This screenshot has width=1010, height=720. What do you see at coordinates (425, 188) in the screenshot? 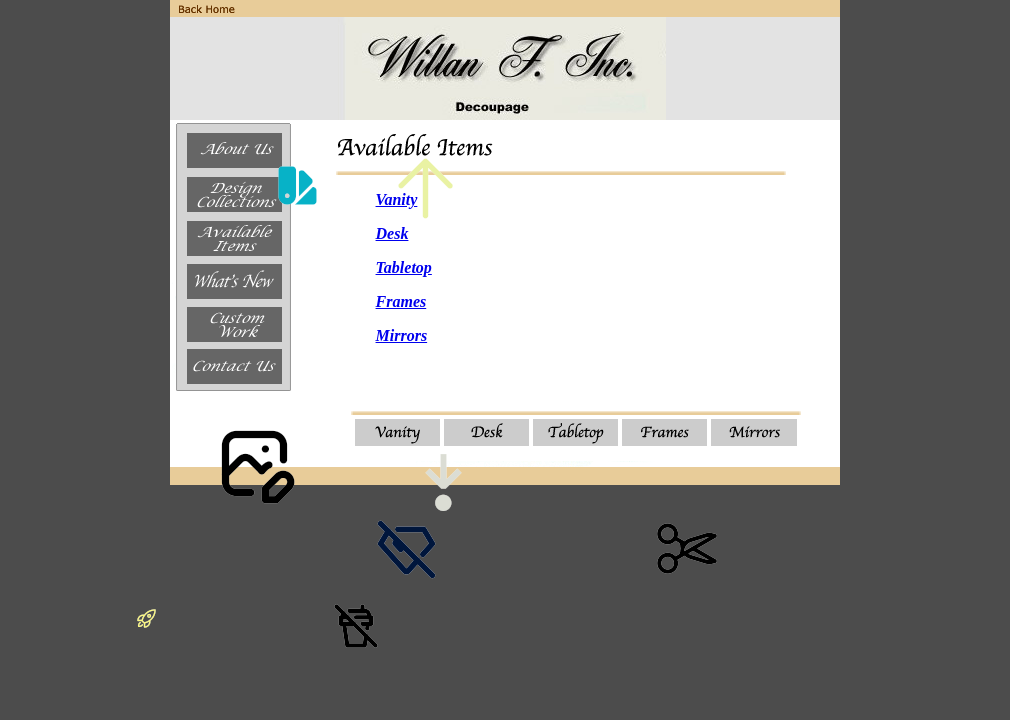
I see `move item up in a list` at bounding box center [425, 188].